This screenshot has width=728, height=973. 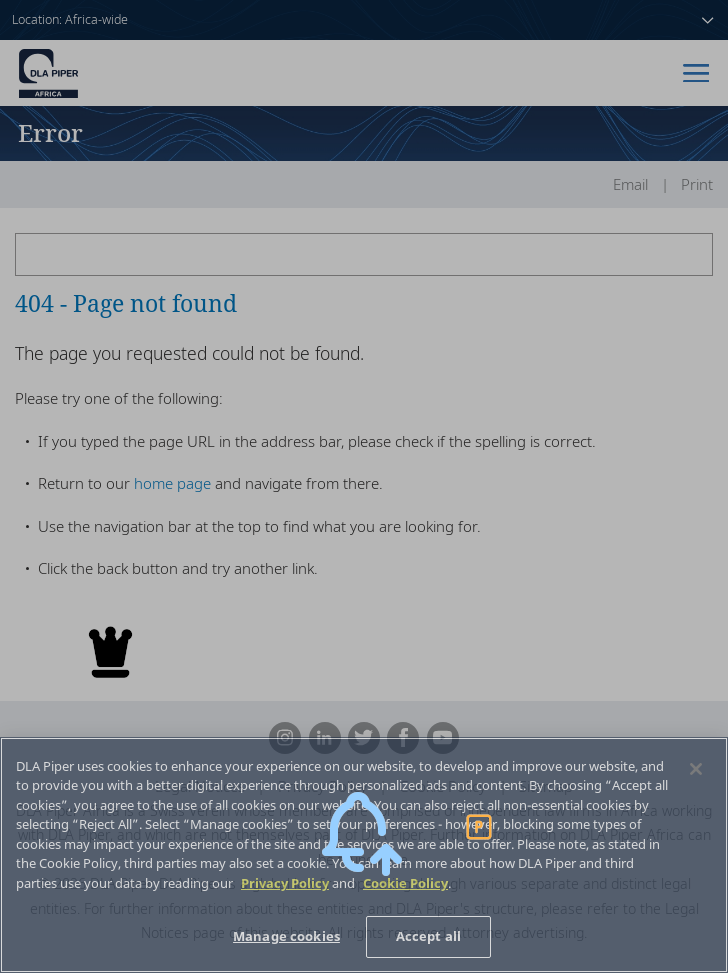 I want to click on select queen piece in chess game, so click(x=110, y=653).